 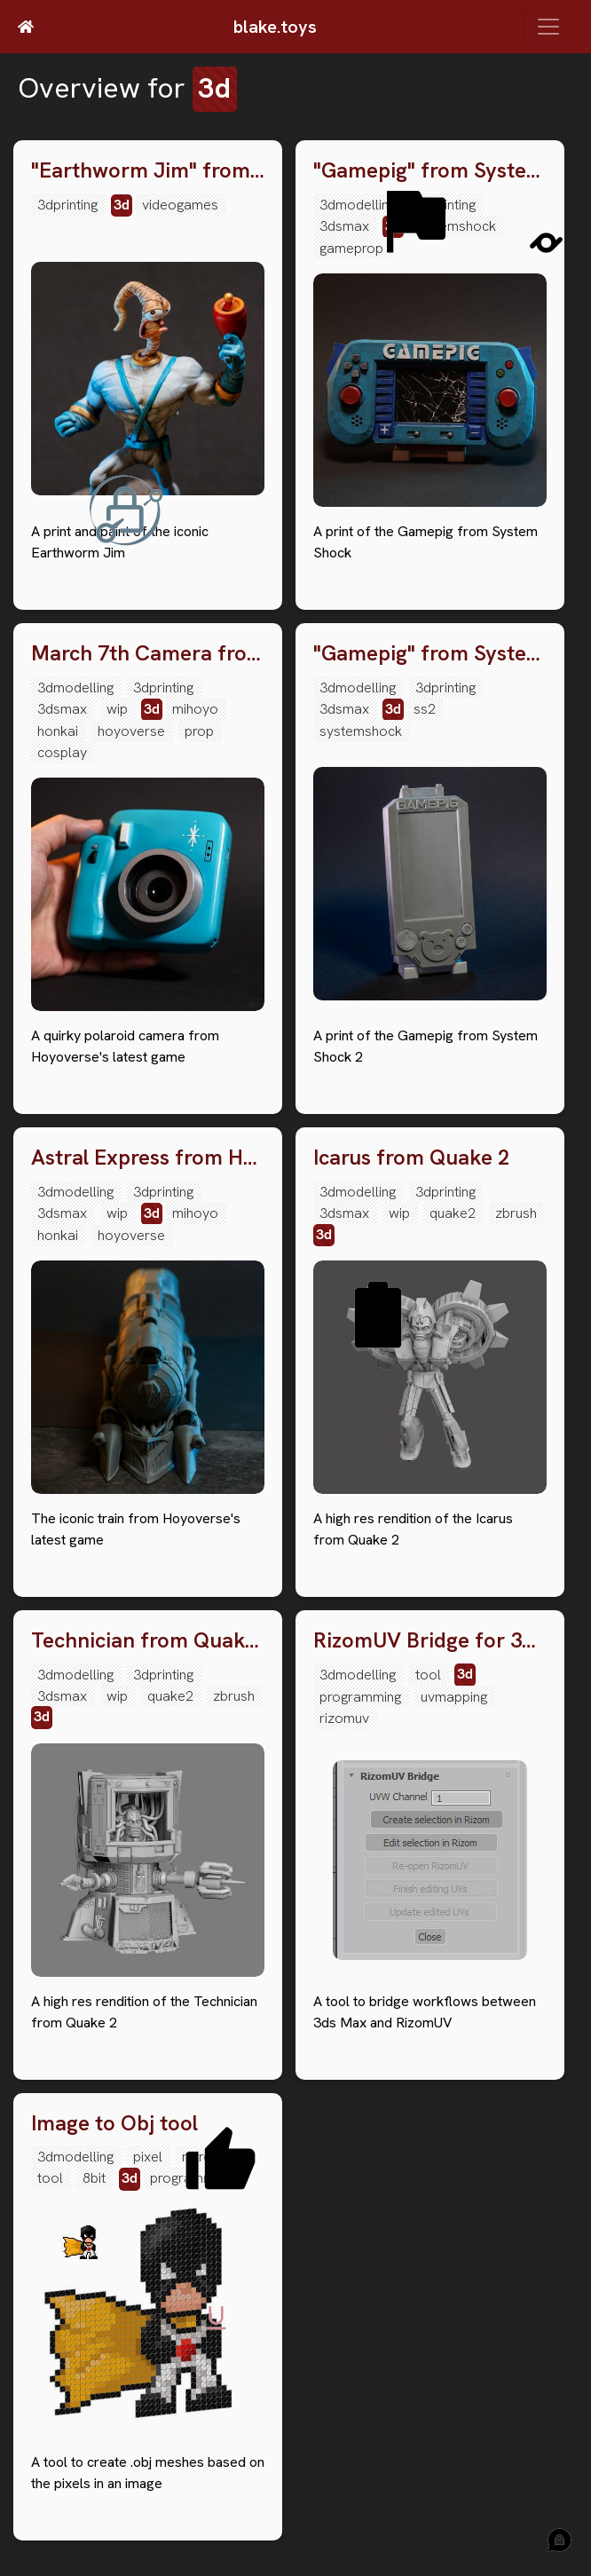 I want to click on flag or mark an item for follow-up, so click(x=416, y=220).